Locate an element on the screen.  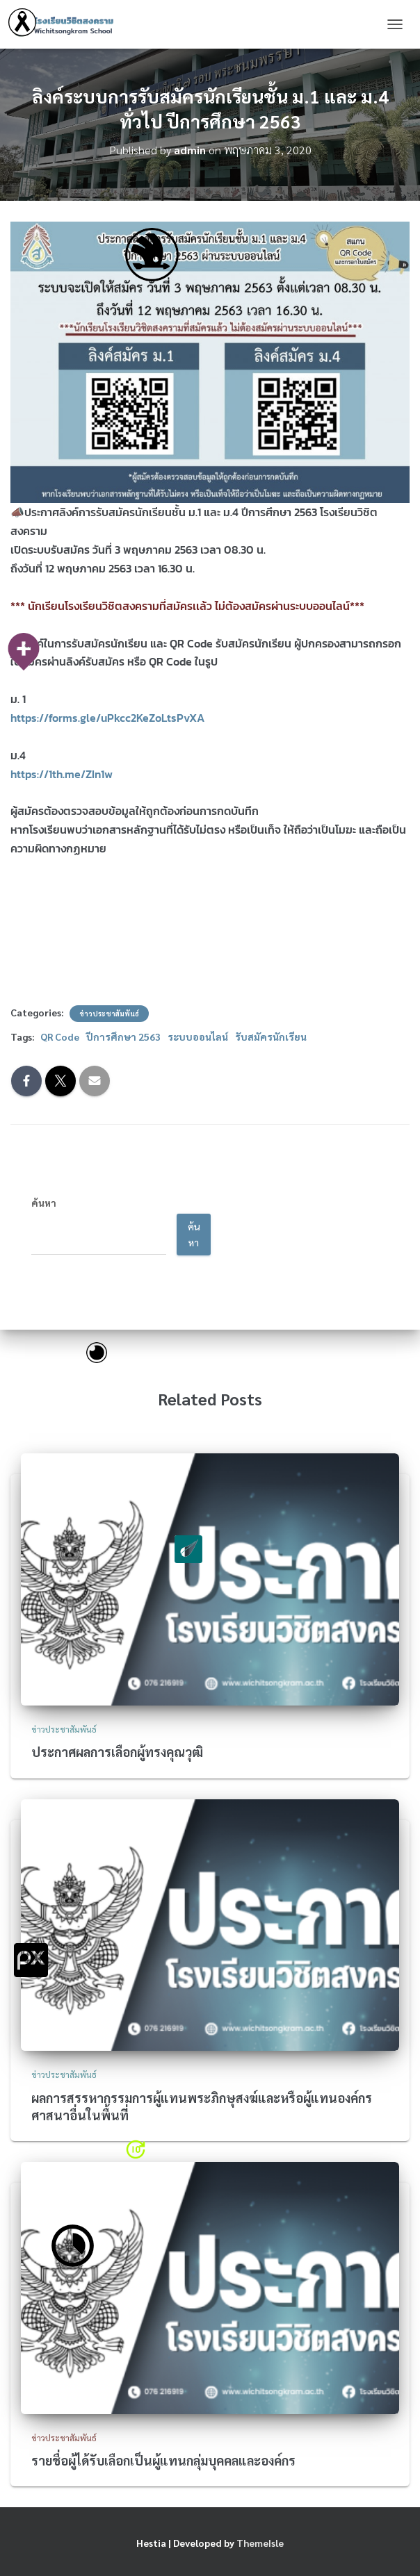
skip forward 10 seconds is located at coordinates (136, 2149).